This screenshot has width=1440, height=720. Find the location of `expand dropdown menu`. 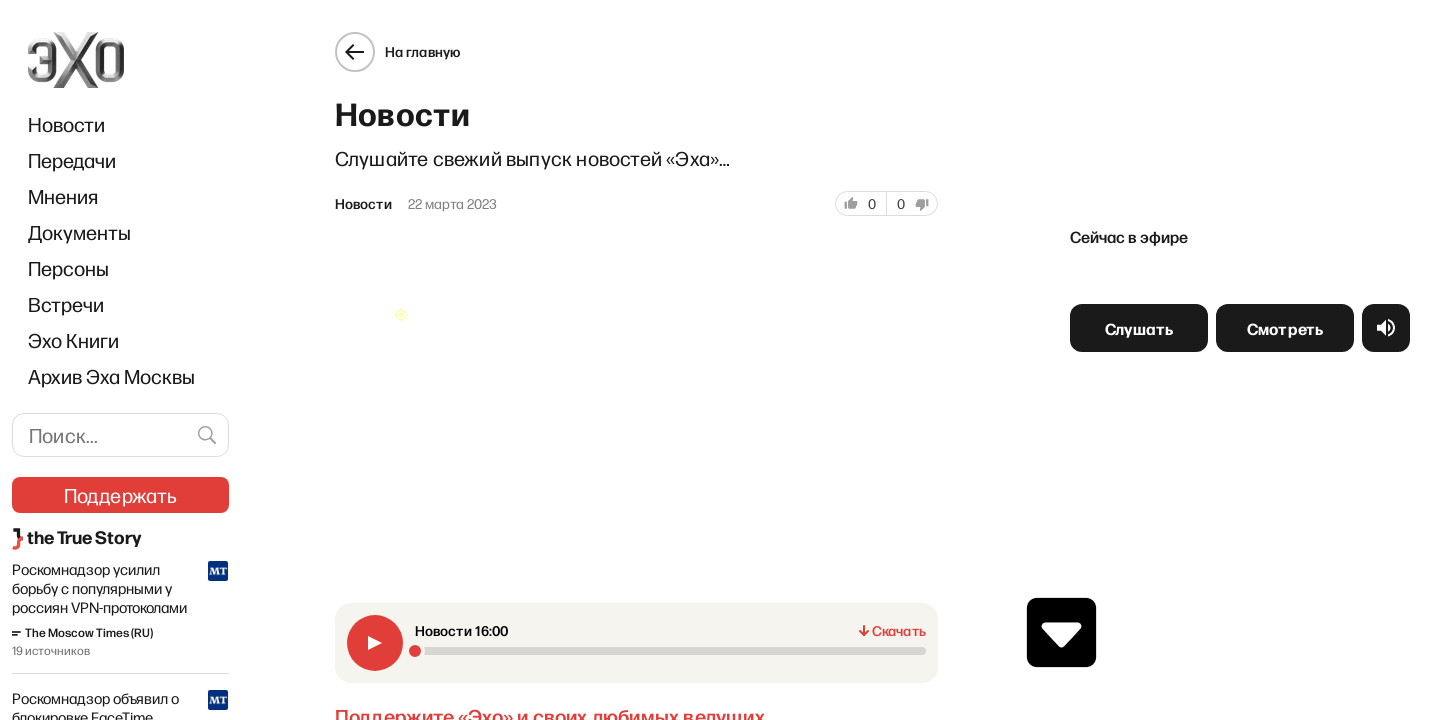

expand dropdown menu is located at coordinates (1061, 632).